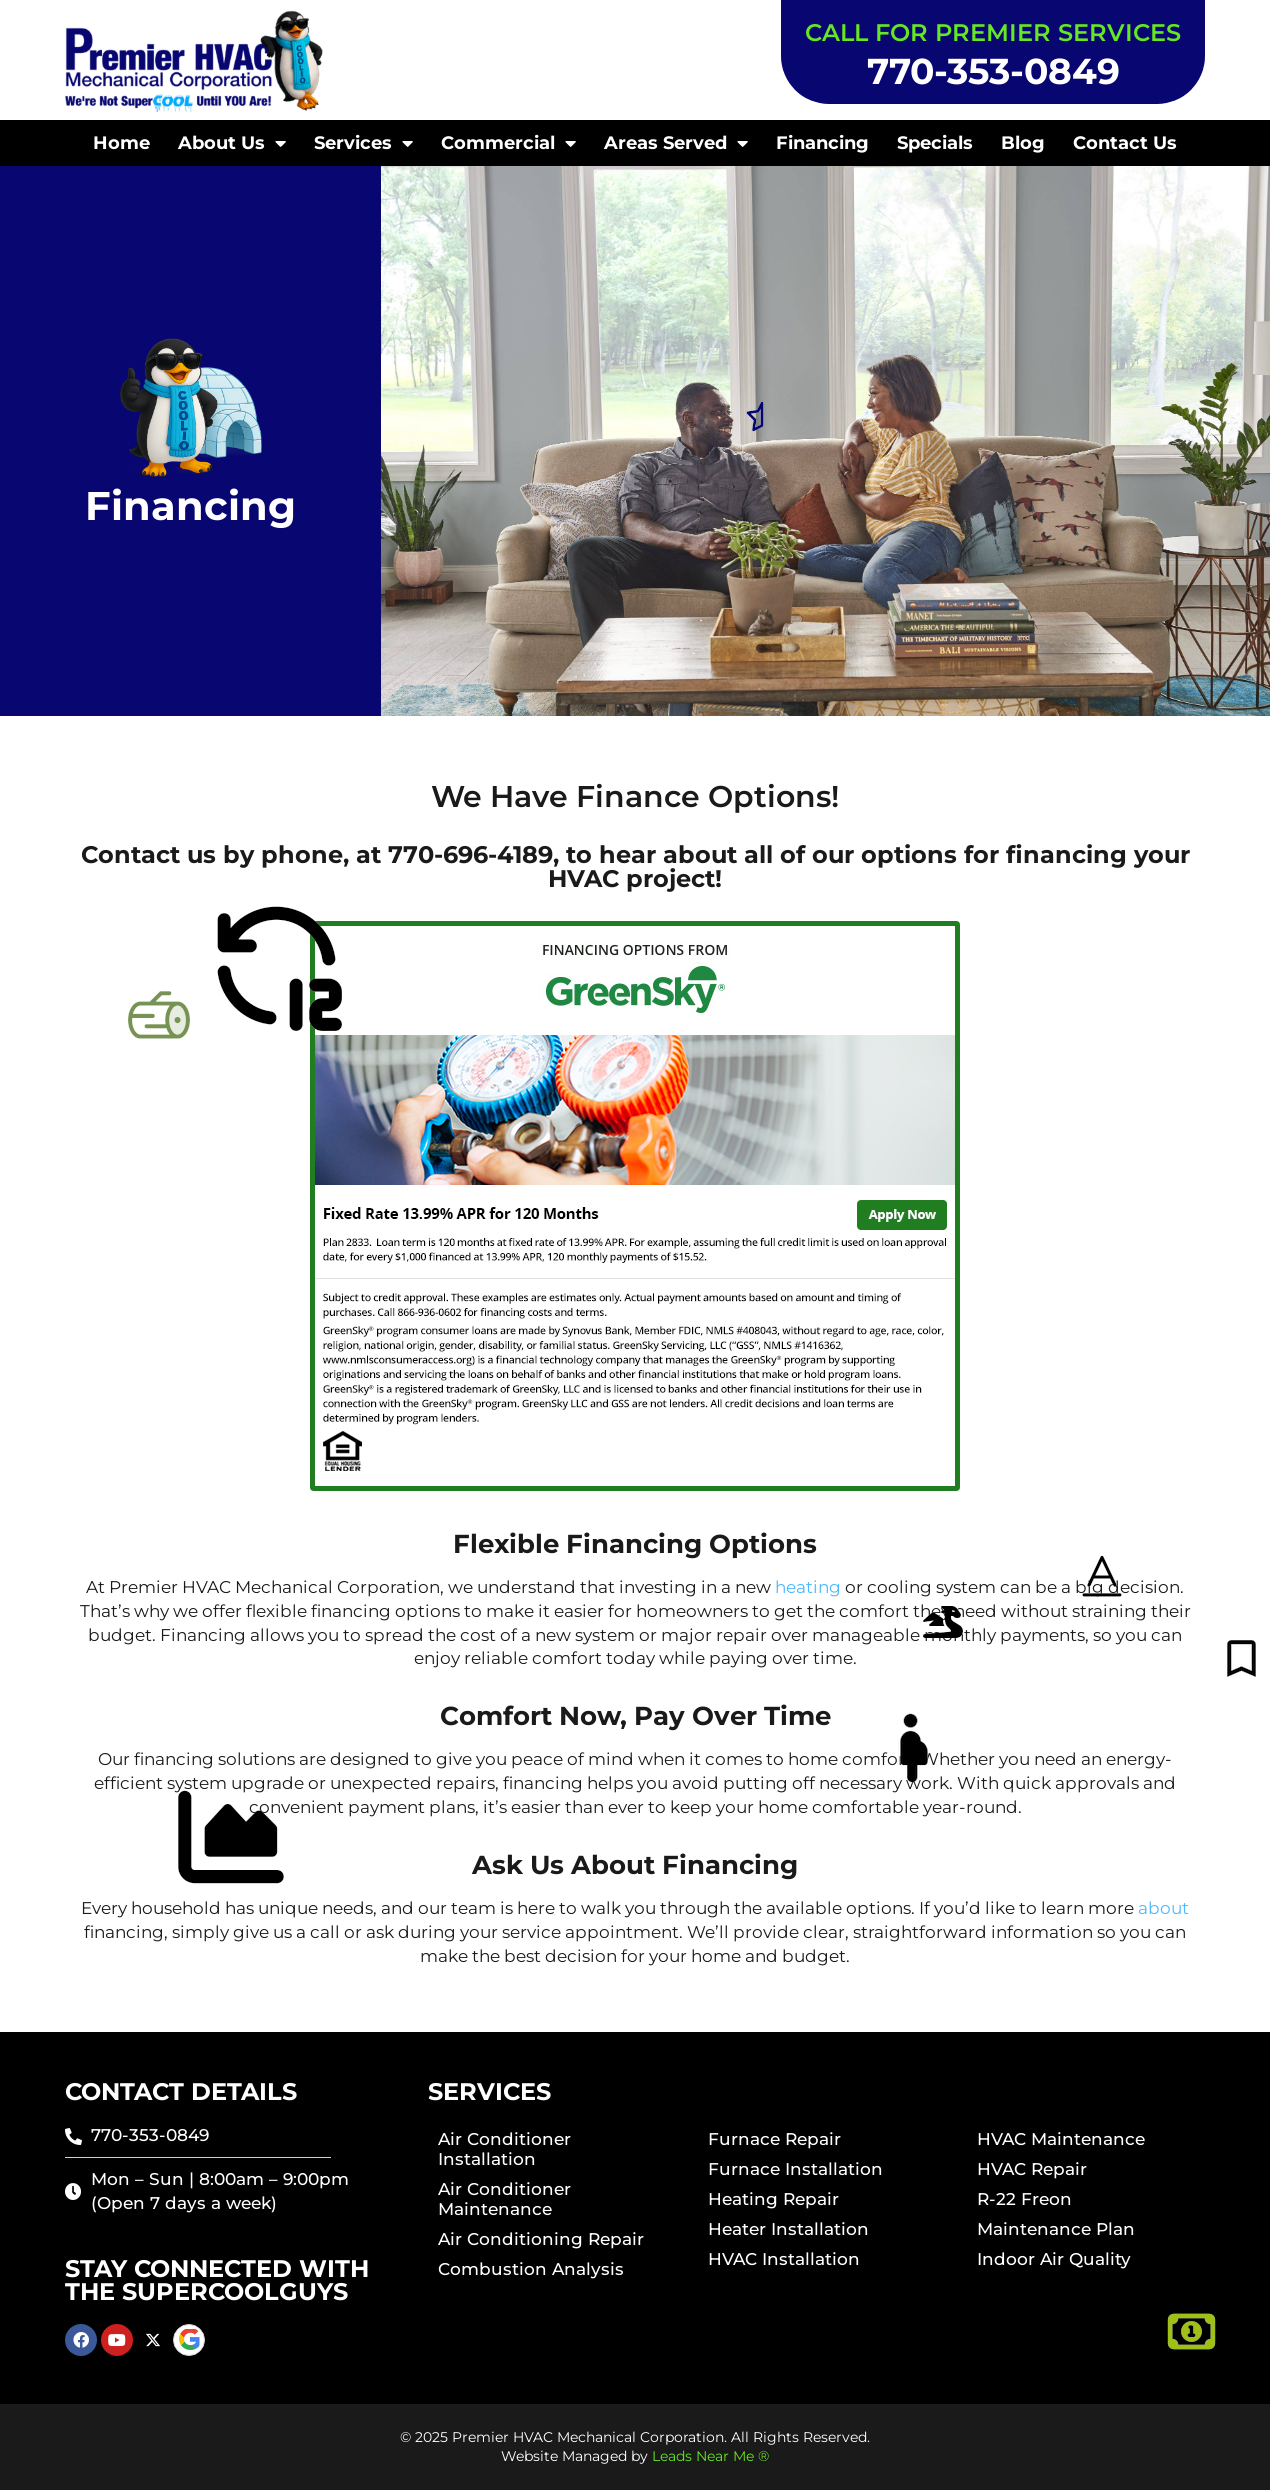 This screenshot has width=1270, height=2490. What do you see at coordinates (159, 1018) in the screenshot?
I see `view activity log or history` at bounding box center [159, 1018].